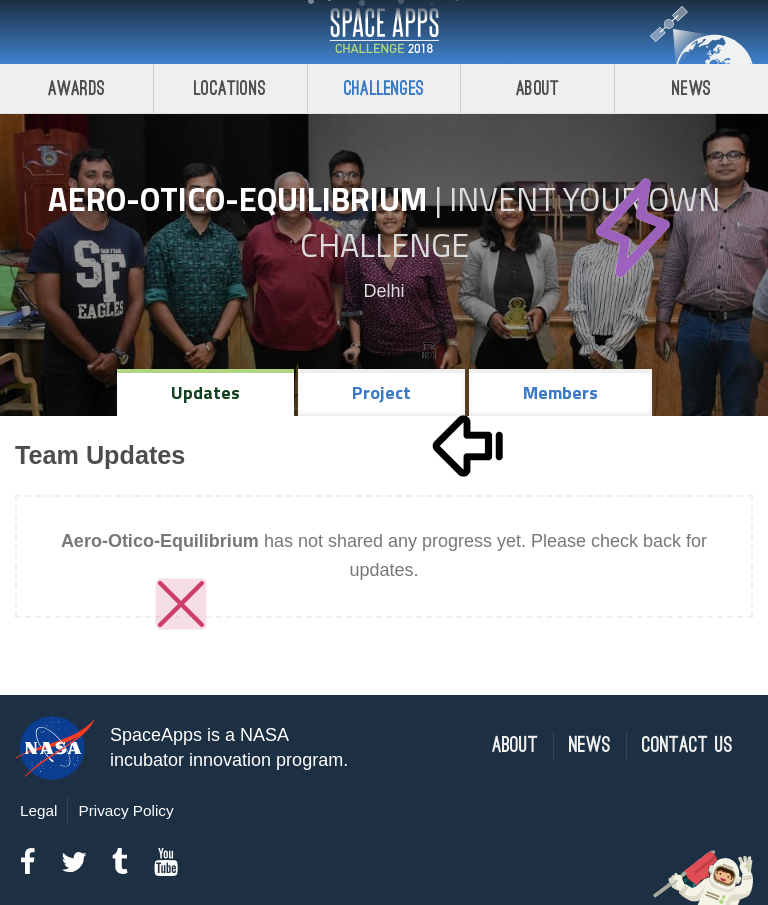 The height and width of the screenshot is (905, 768). What do you see at coordinates (633, 228) in the screenshot?
I see `indicates fast or instant action` at bounding box center [633, 228].